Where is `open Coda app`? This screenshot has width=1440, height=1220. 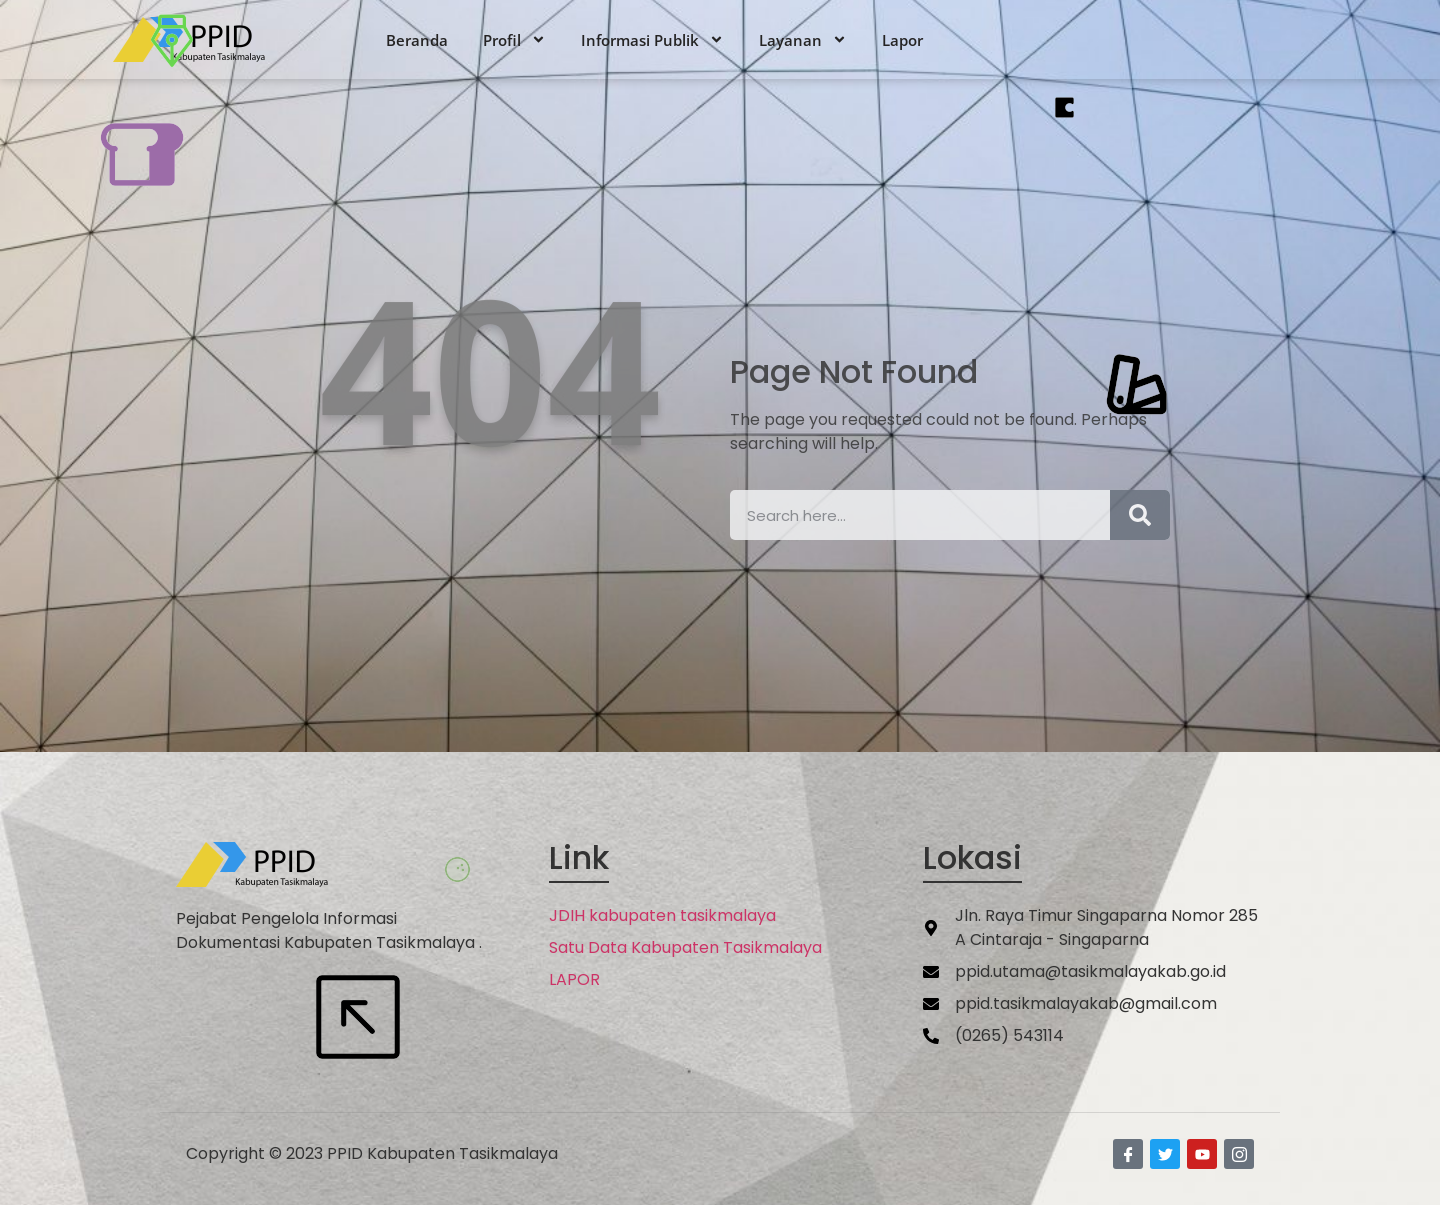 open Coda app is located at coordinates (1064, 107).